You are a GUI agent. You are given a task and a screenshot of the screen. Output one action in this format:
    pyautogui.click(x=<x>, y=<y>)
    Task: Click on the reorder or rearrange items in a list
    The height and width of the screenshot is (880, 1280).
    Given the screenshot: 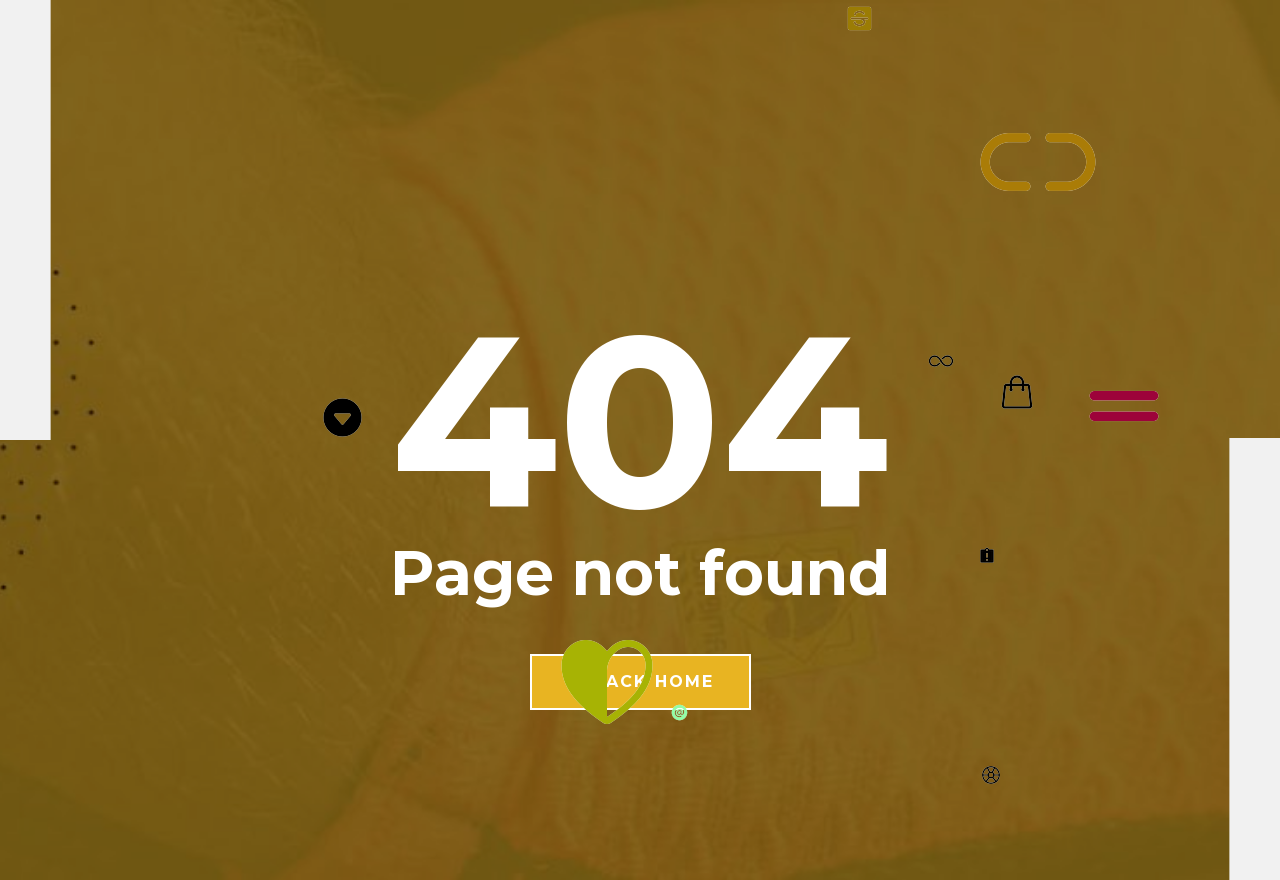 What is the action you would take?
    pyautogui.click(x=1124, y=406)
    